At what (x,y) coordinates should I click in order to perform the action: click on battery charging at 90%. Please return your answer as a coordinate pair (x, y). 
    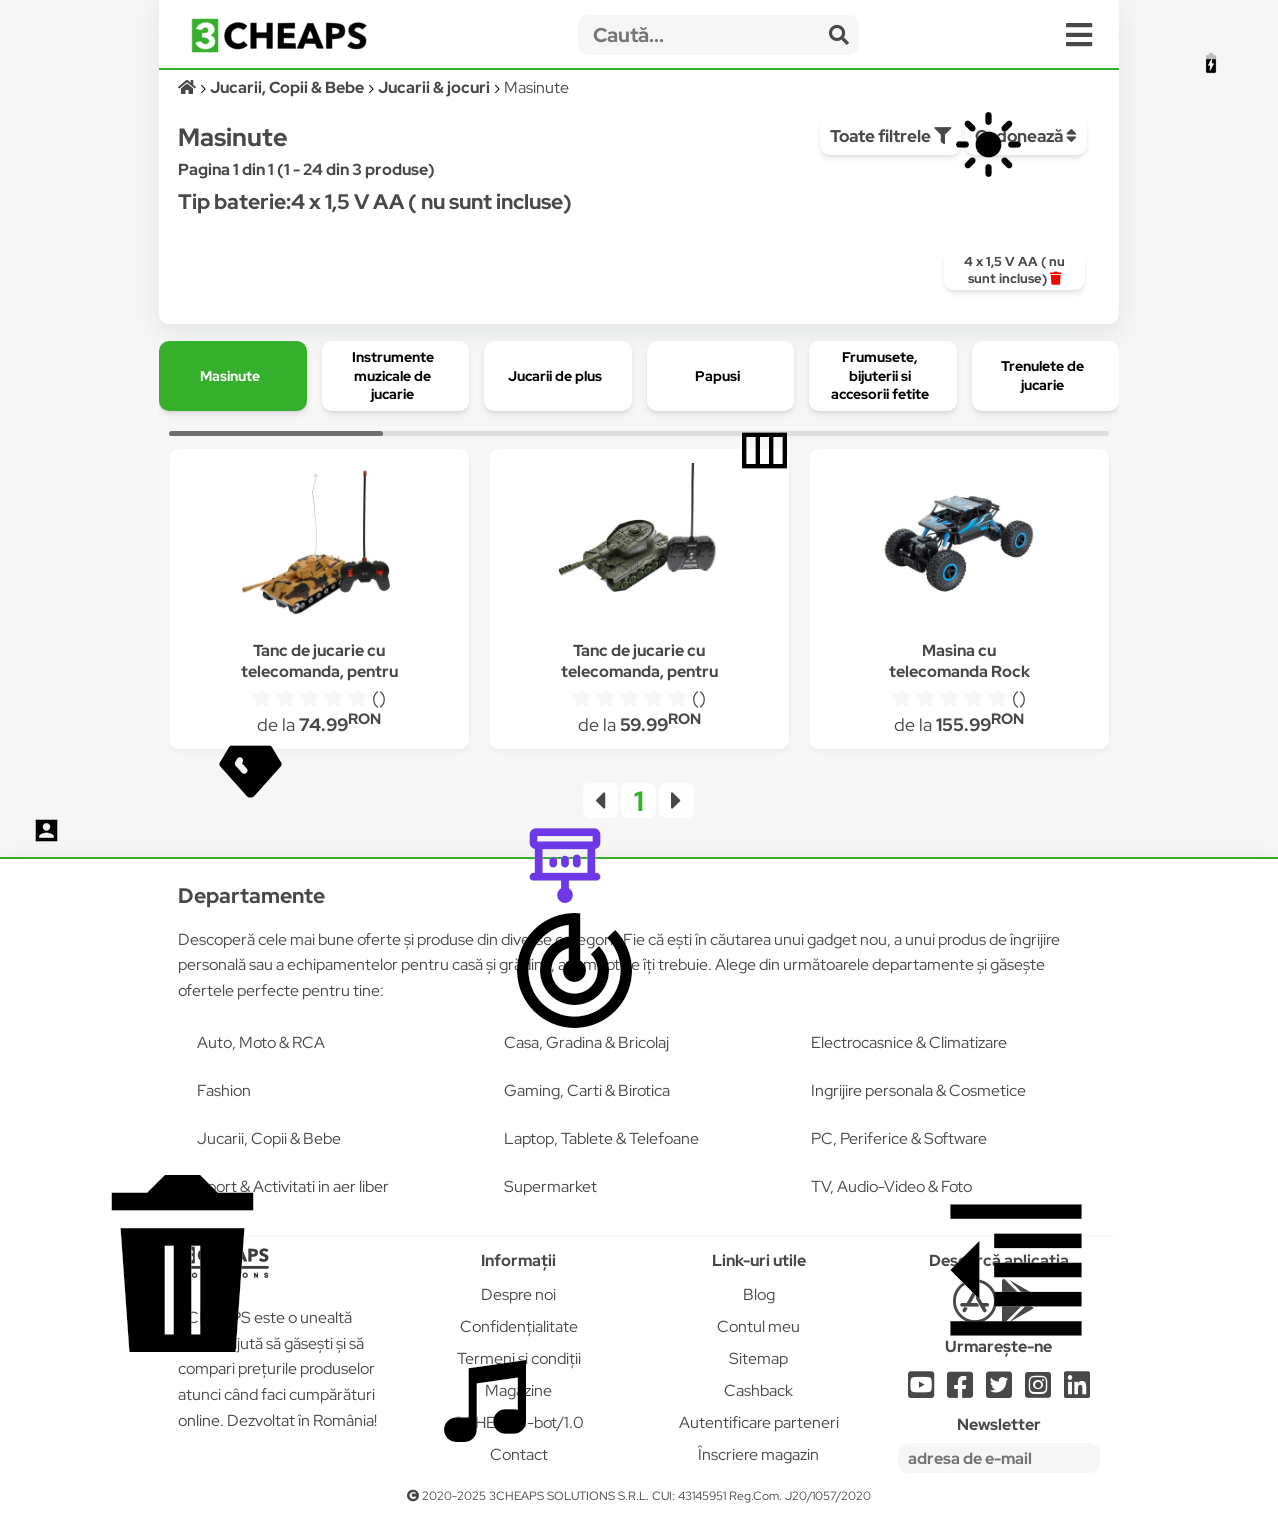
    Looking at the image, I should click on (1211, 63).